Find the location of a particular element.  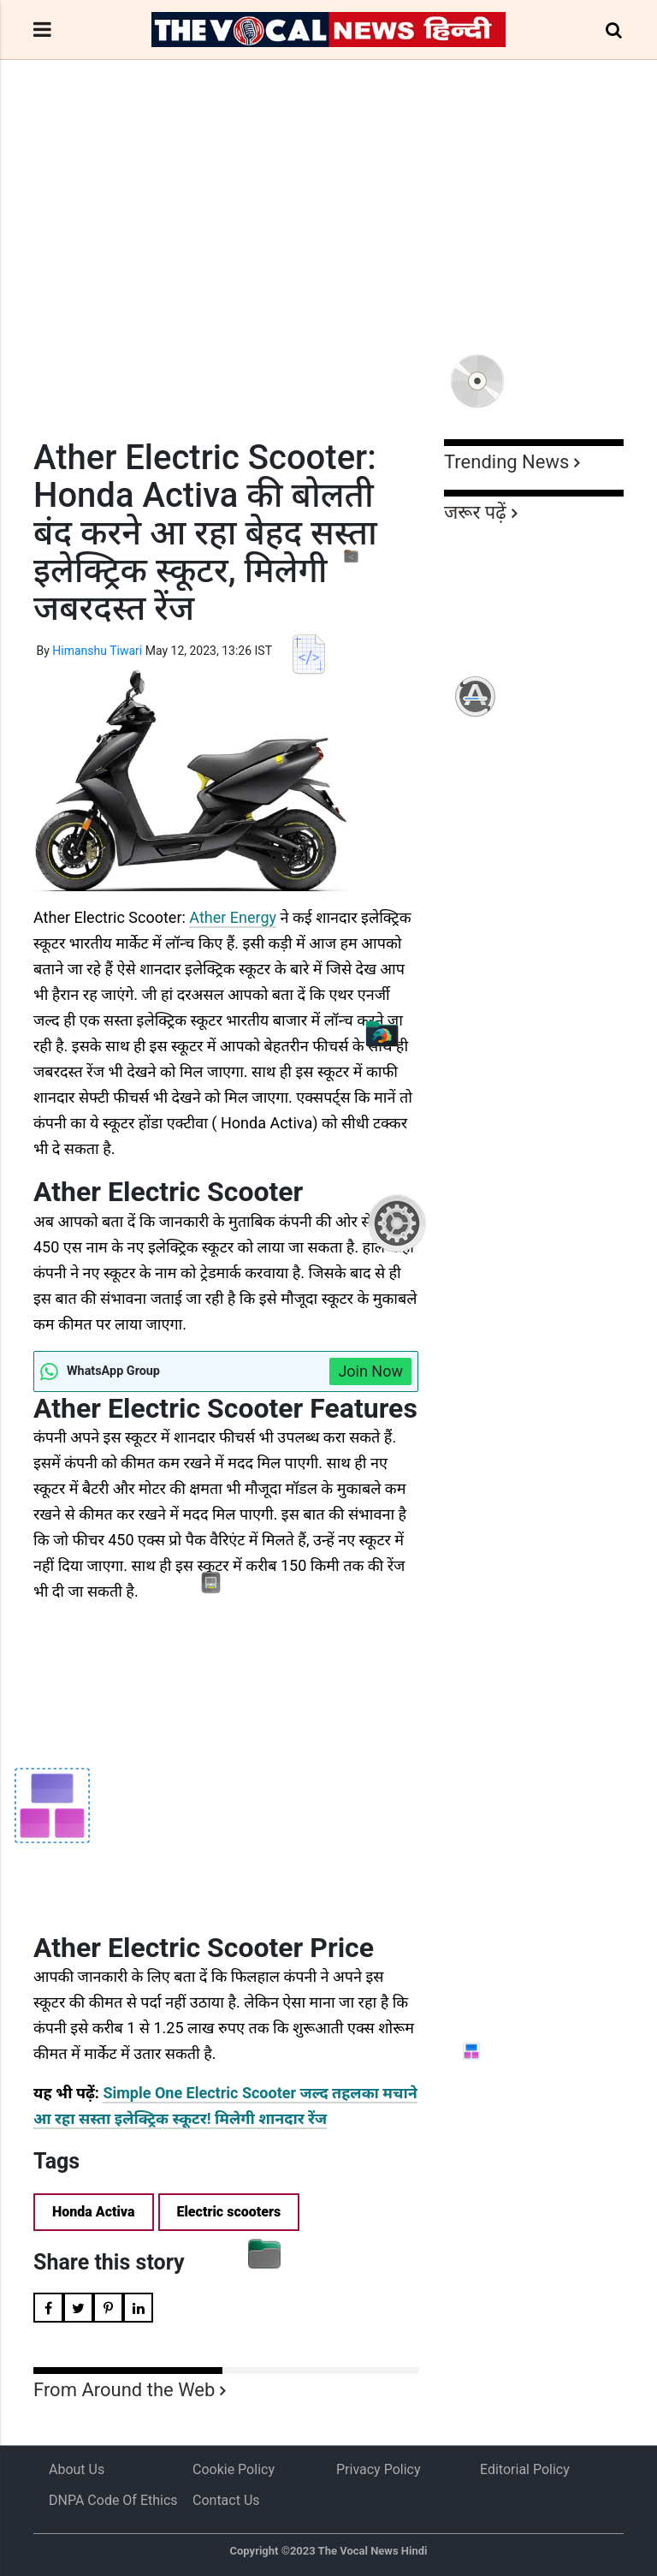

access DVD-RAM drive or disc contents is located at coordinates (477, 381).